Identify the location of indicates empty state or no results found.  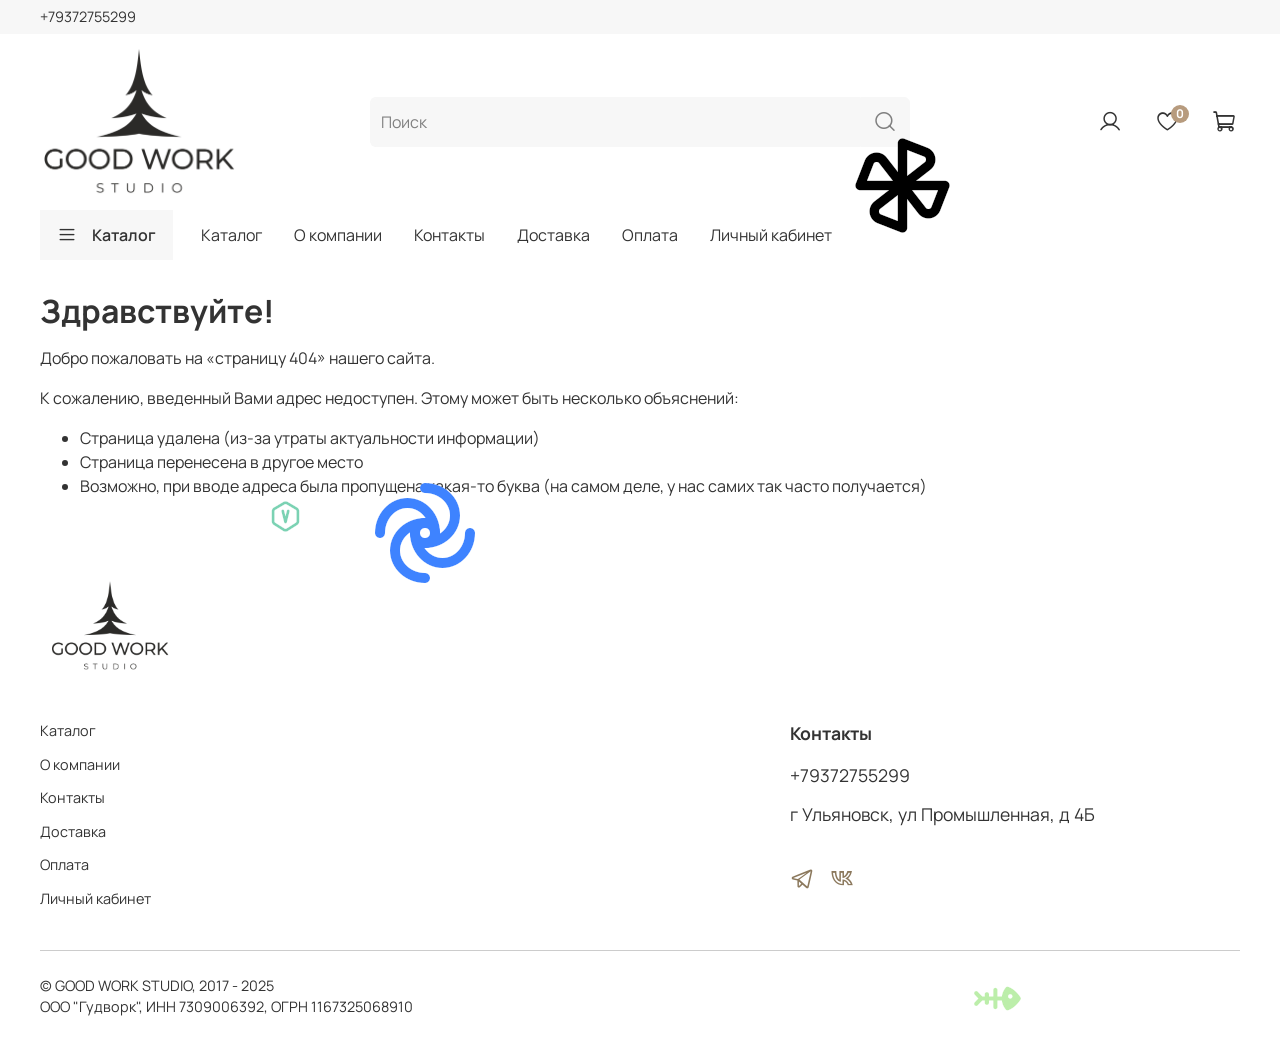
(997, 998).